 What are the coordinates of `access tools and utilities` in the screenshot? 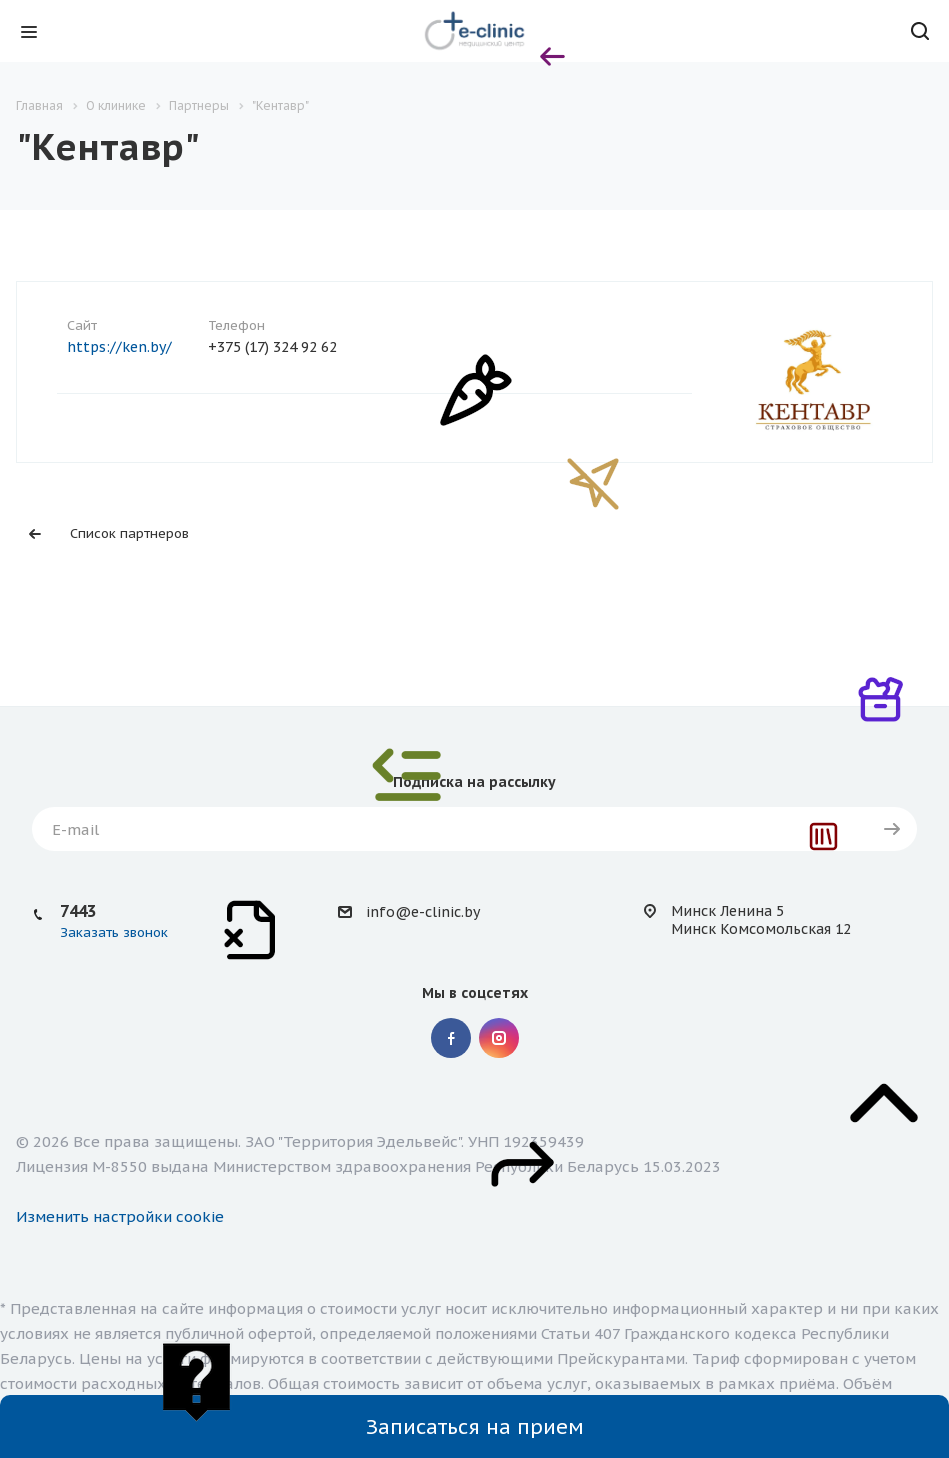 It's located at (880, 699).